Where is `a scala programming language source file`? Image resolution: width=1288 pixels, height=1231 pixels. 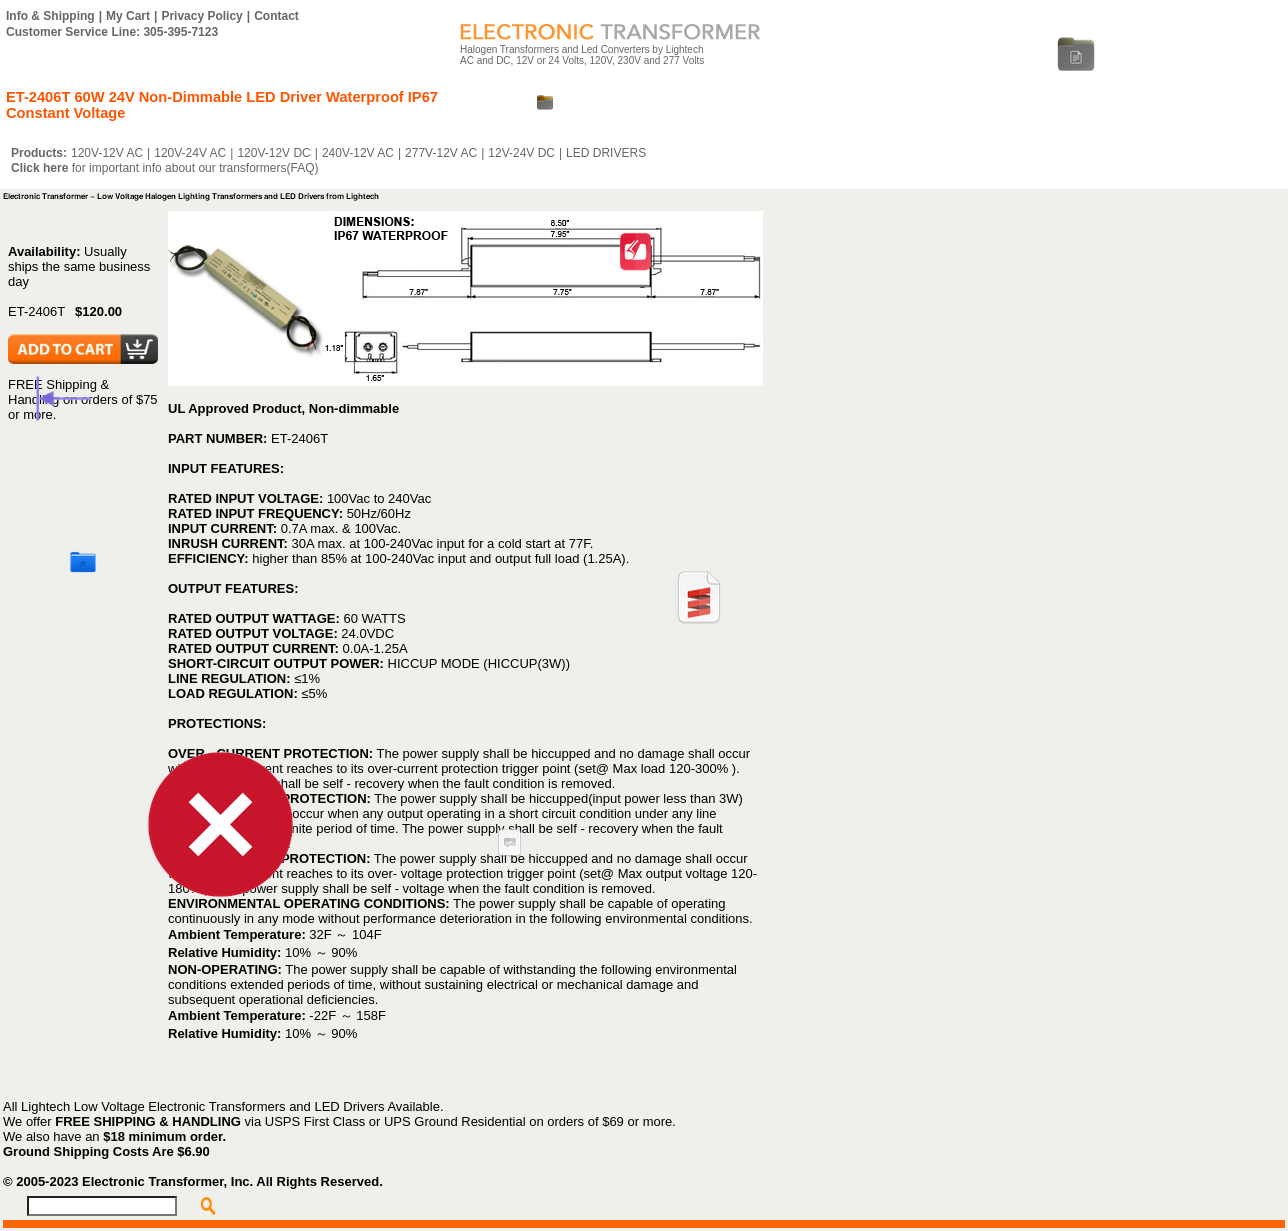
a scala programming language source file is located at coordinates (699, 597).